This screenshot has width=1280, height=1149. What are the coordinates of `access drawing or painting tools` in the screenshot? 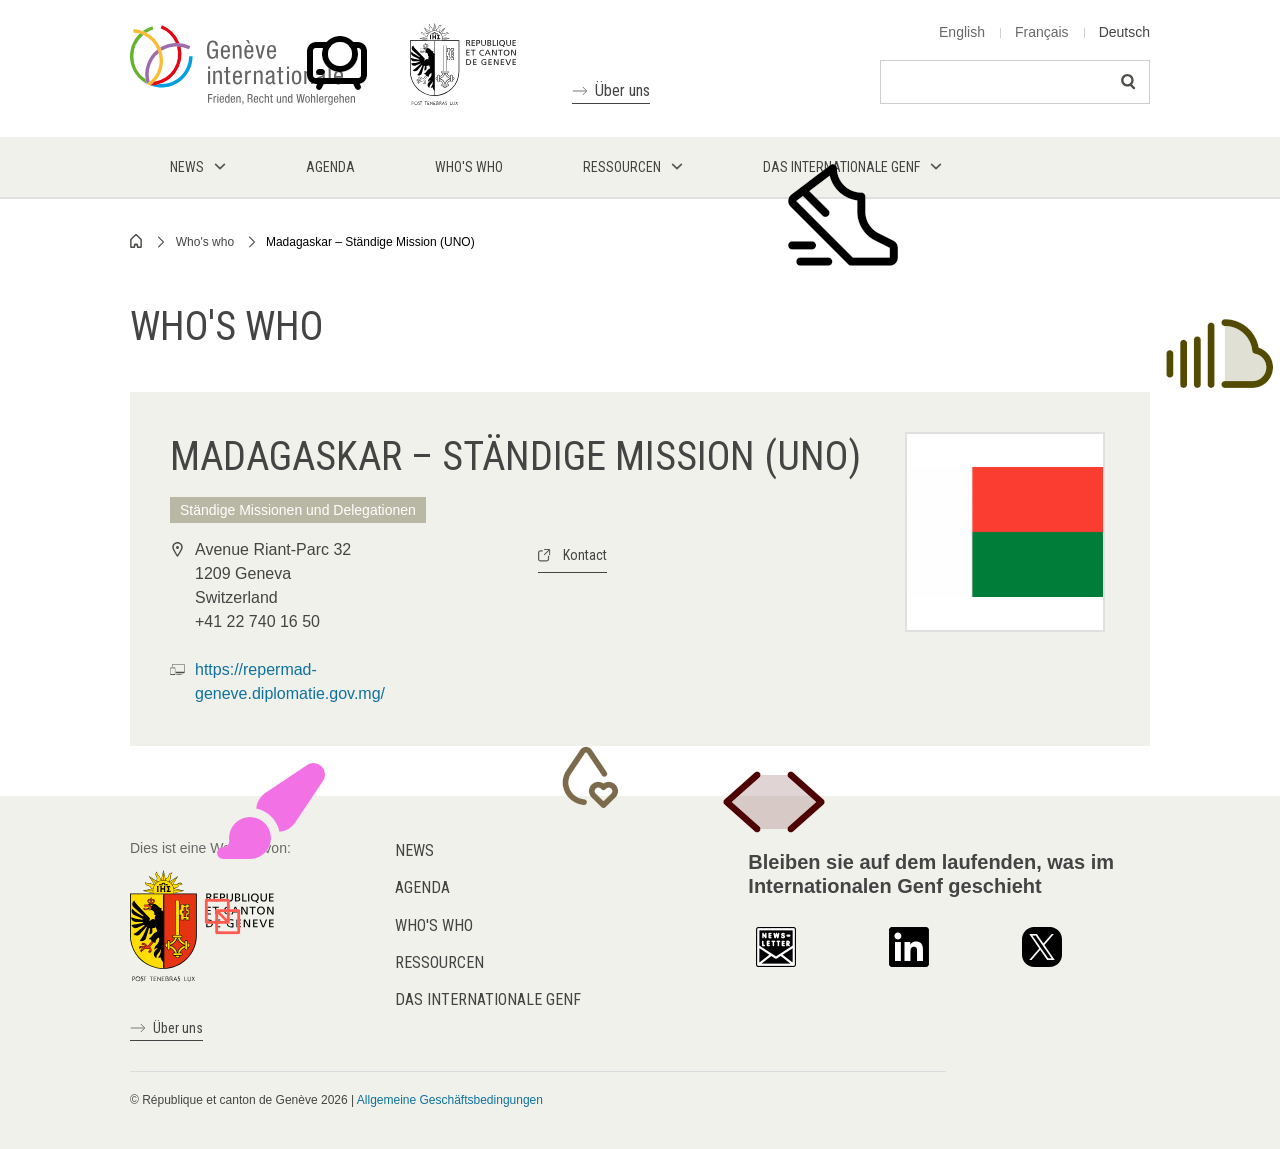 It's located at (271, 811).